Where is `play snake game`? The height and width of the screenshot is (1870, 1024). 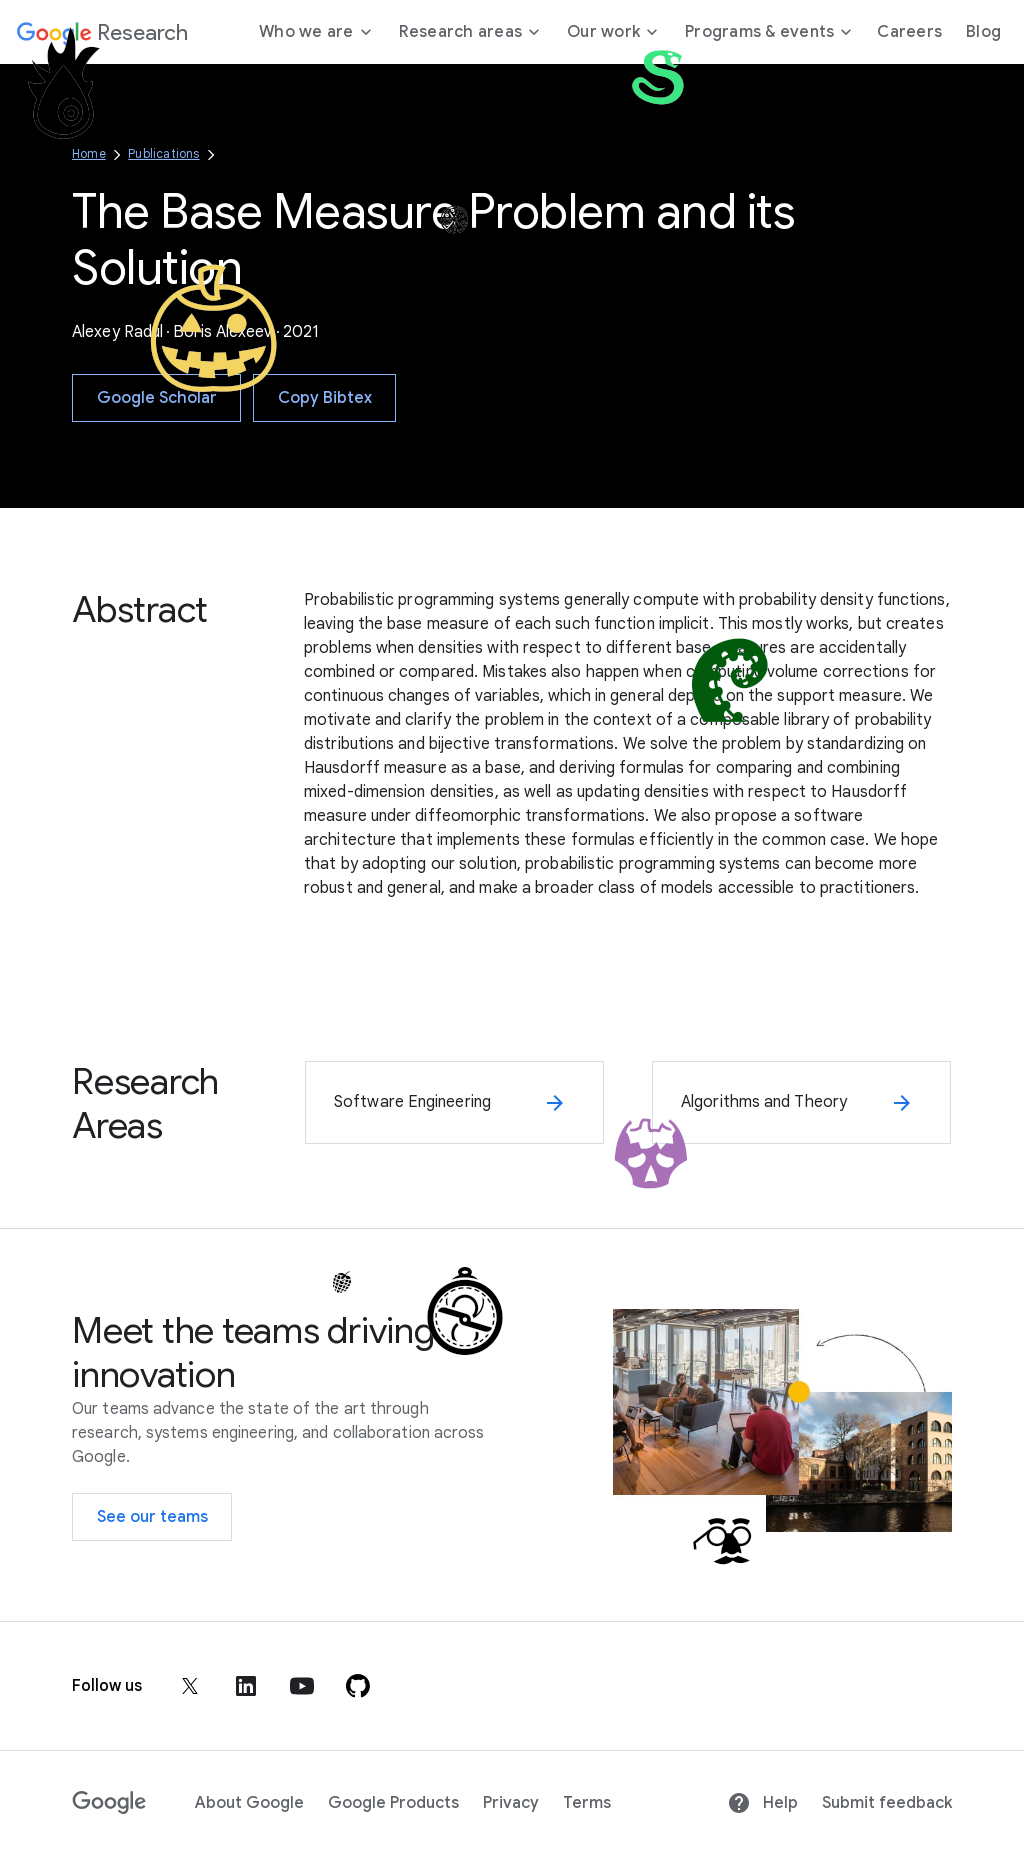 play snake game is located at coordinates (658, 77).